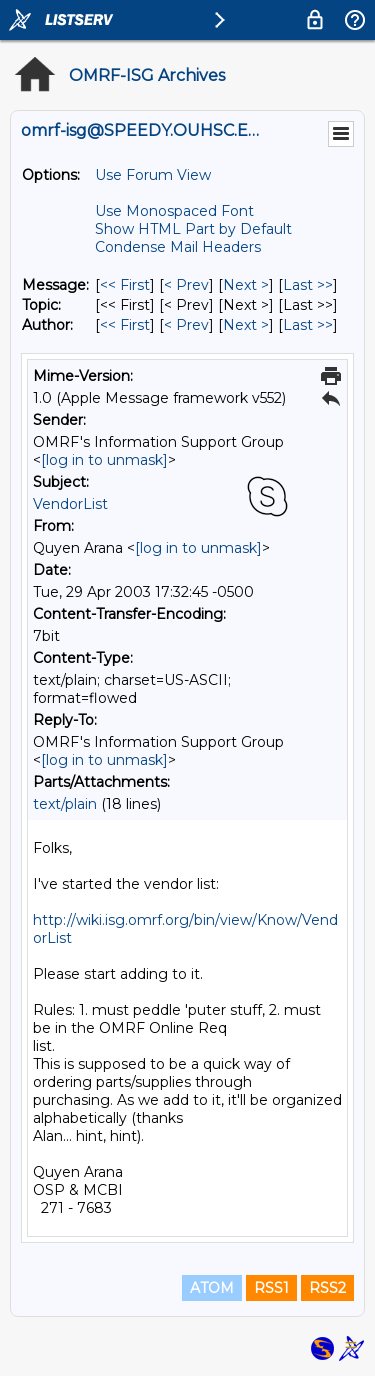  What do you see at coordinates (267, 496) in the screenshot?
I see `open skype app` at bounding box center [267, 496].